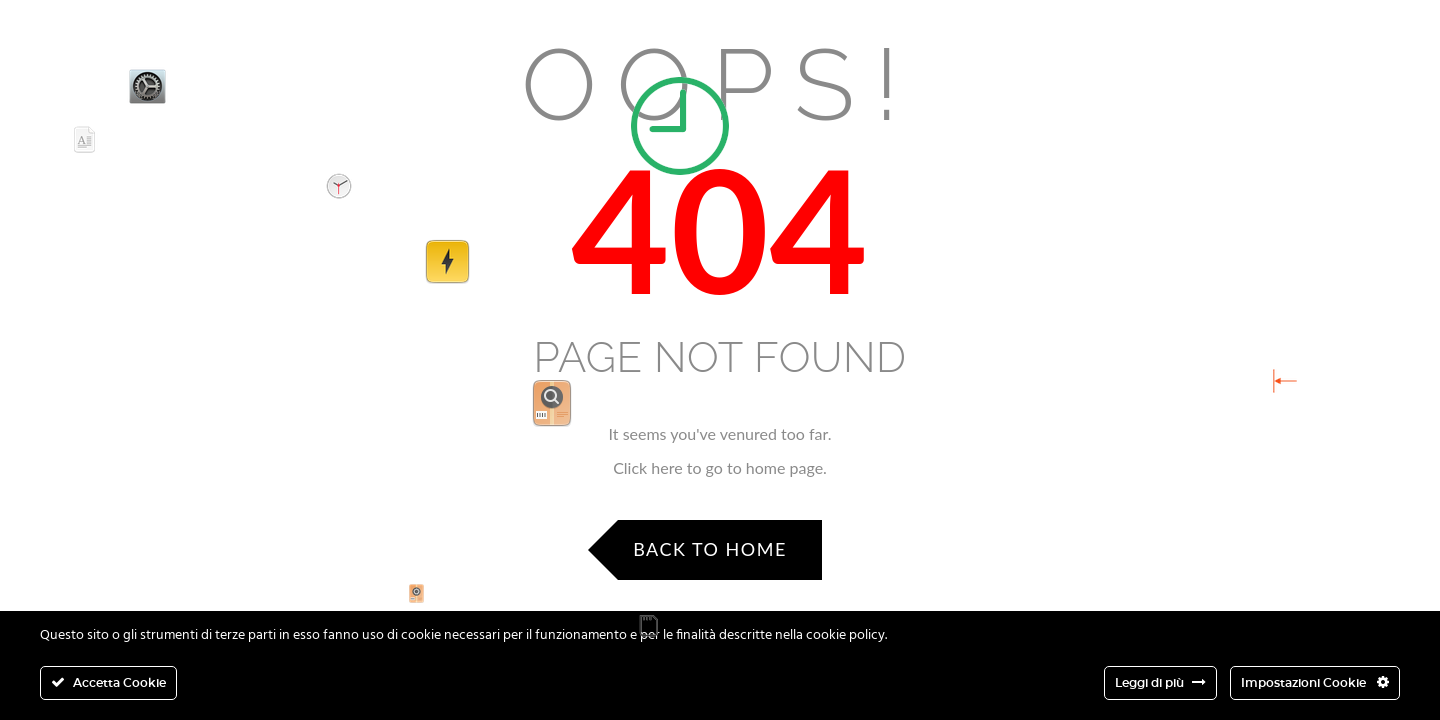  Describe the element at coordinates (147, 86) in the screenshot. I see `access advertising and privacy settings` at that location.